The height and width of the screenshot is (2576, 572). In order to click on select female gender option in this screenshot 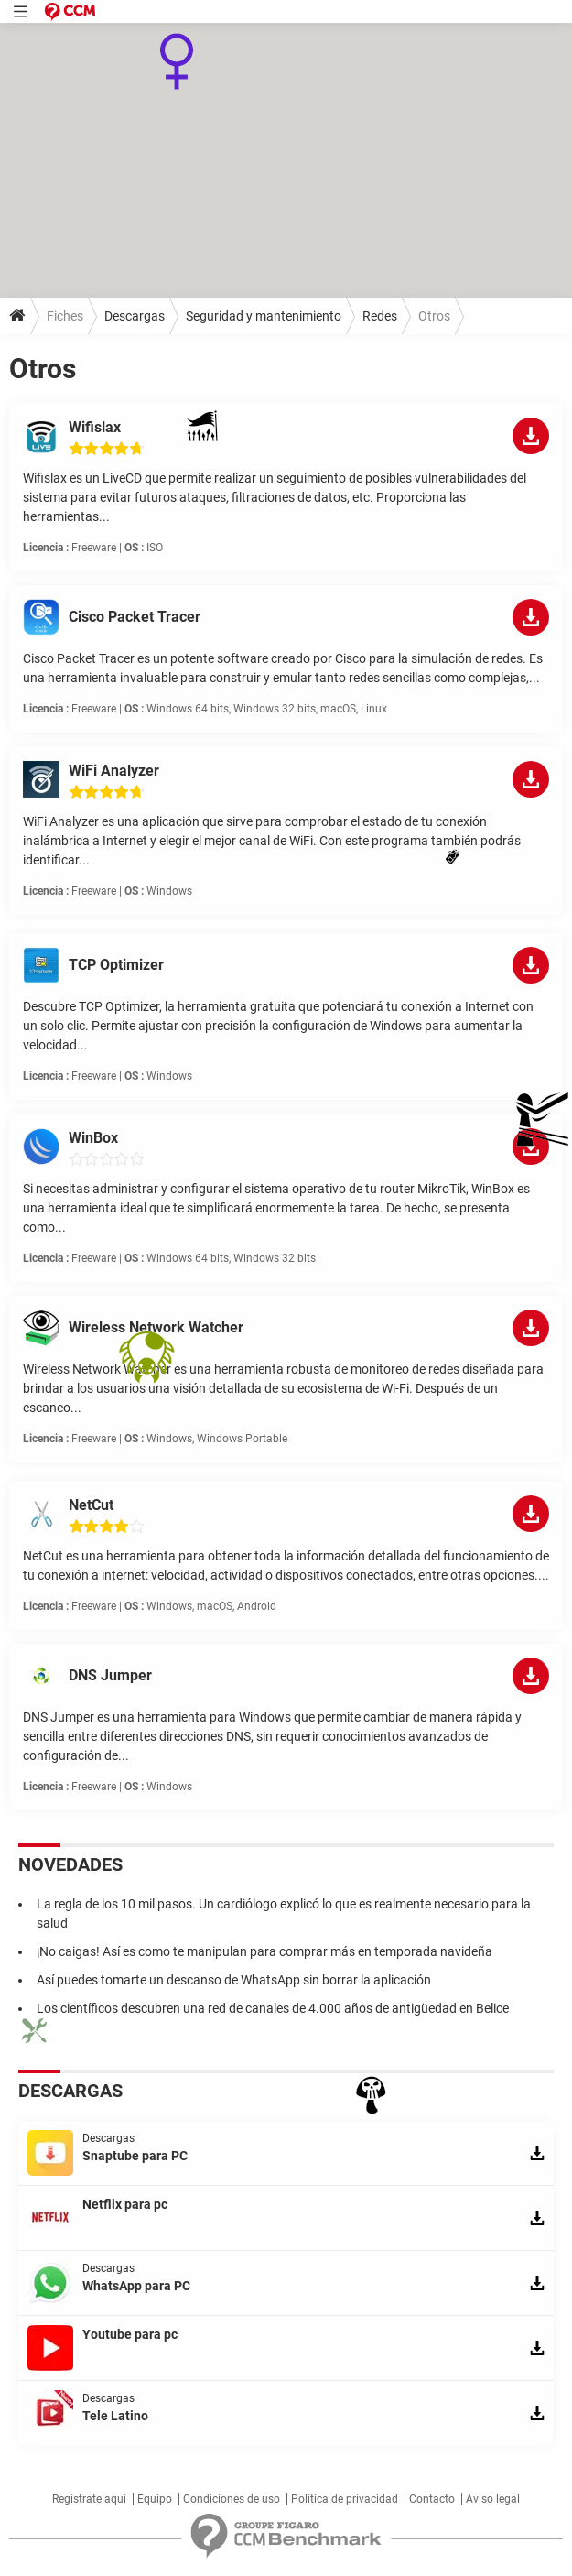, I will do `click(177, 61)`.